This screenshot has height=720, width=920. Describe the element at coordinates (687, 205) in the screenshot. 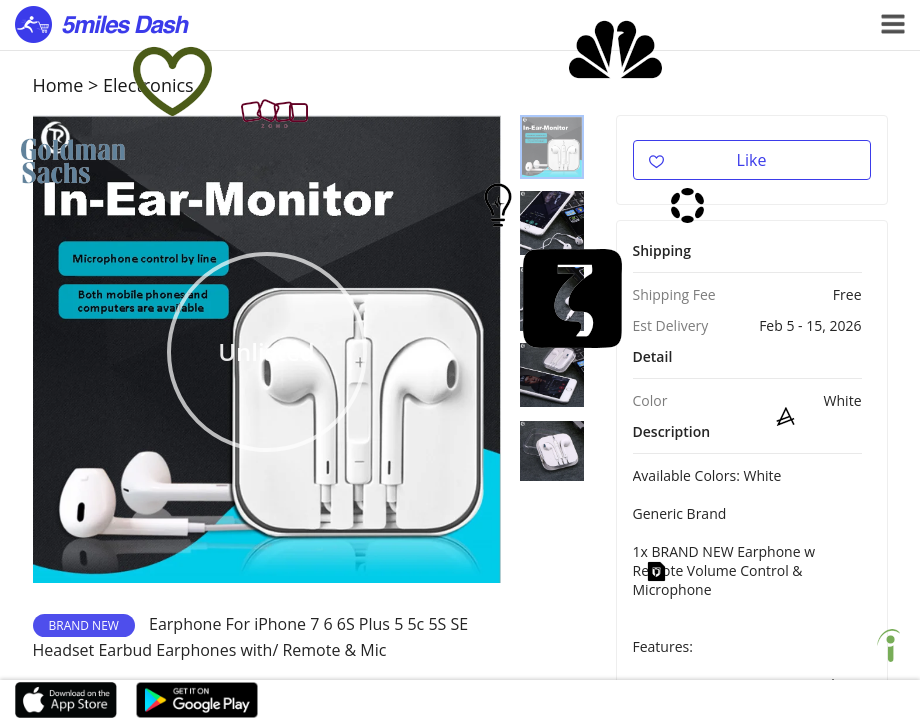

I see `polkadot cryptocurrency or blockchain platform logo` at that location.